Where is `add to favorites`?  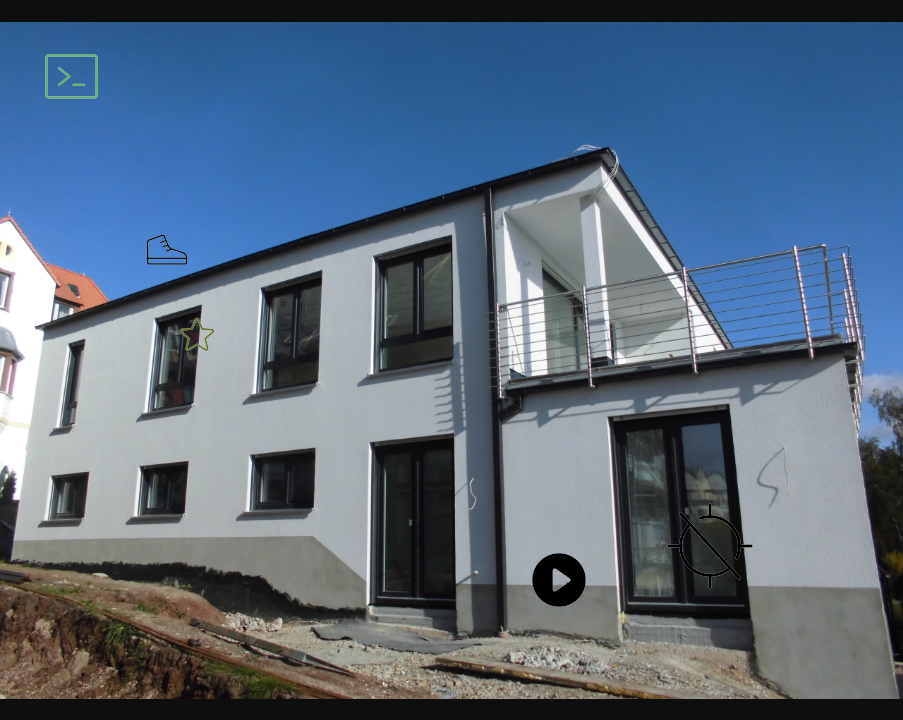
add to favorites is located at coordinates (197, 335).